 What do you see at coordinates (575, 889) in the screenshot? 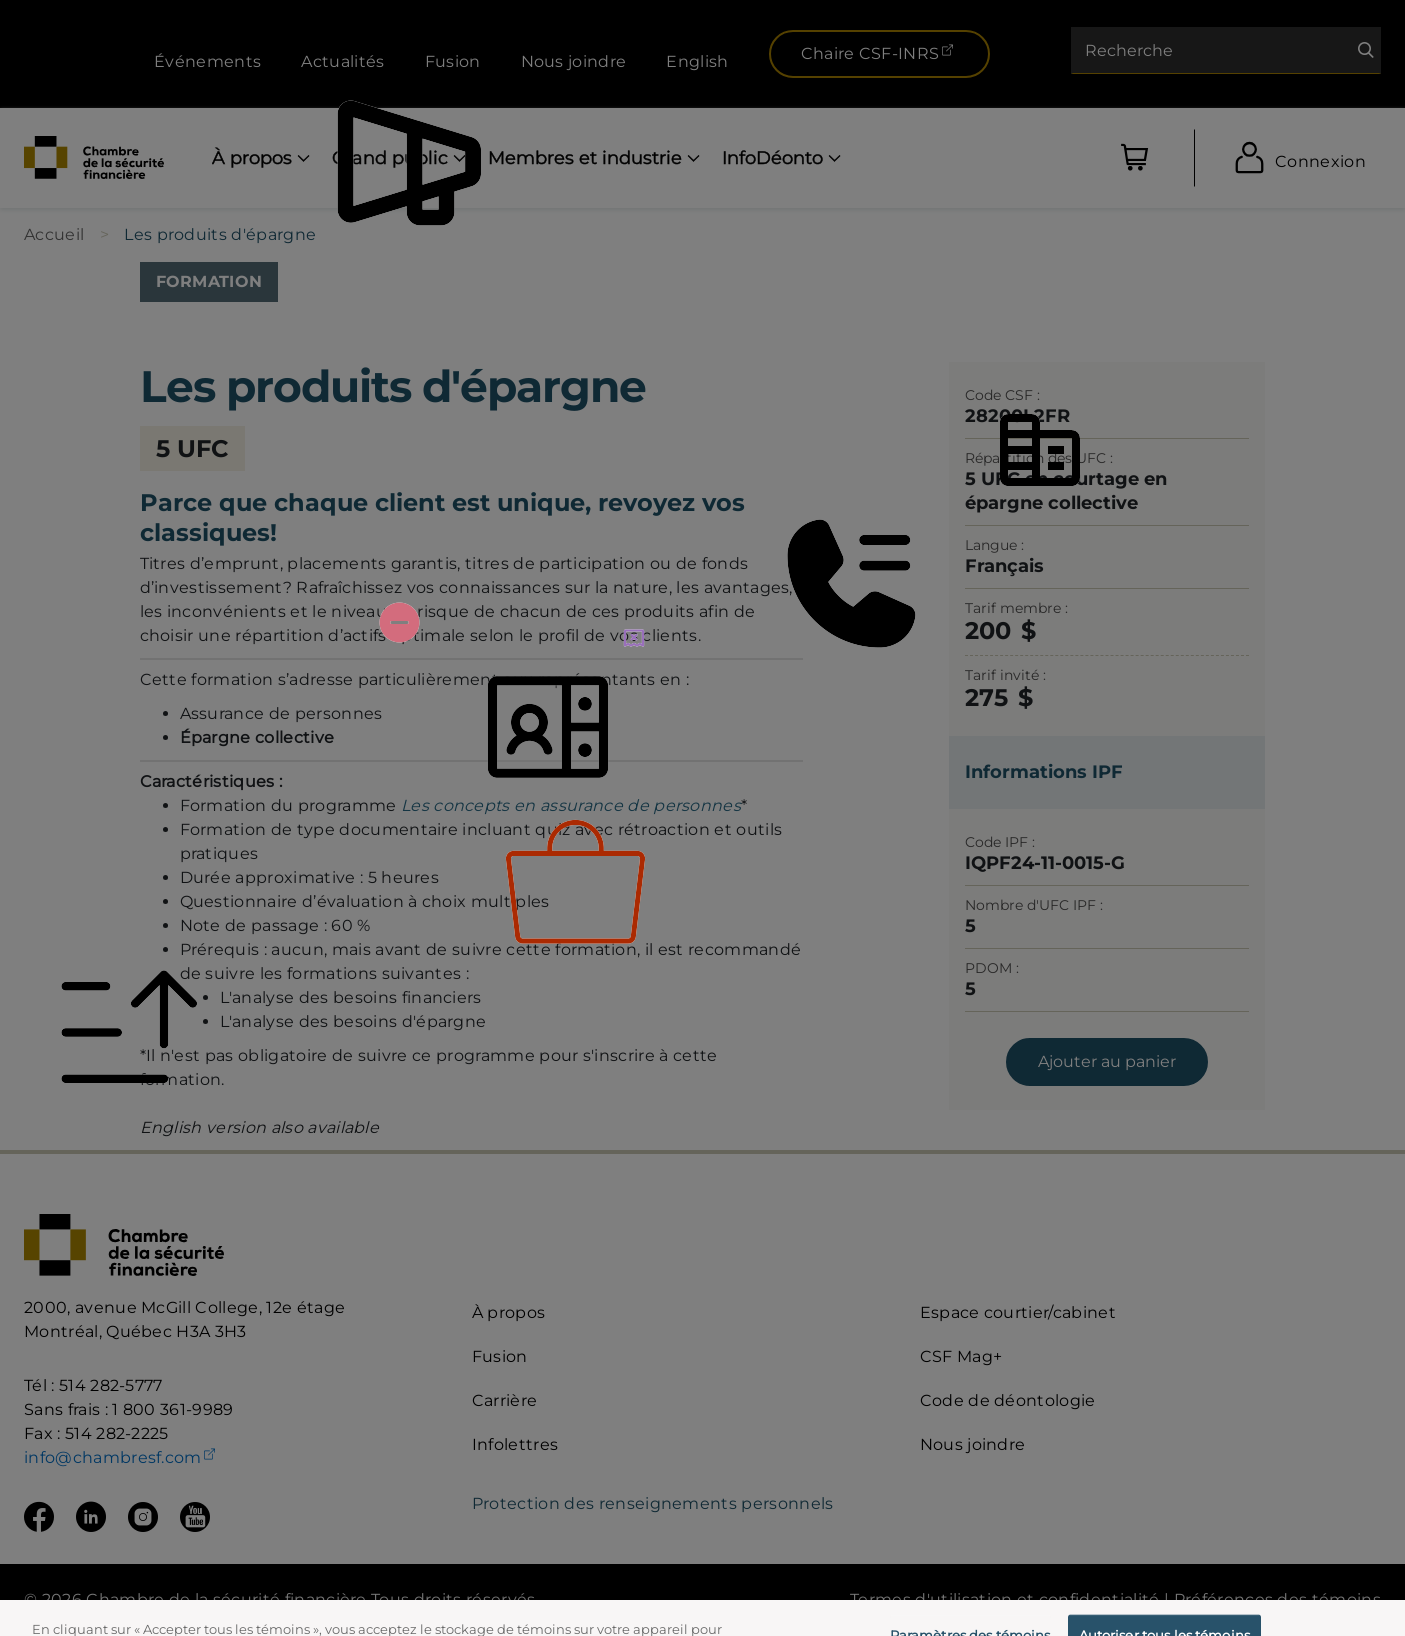
I see `view your shopping bag` at bounding box center [575, 889].